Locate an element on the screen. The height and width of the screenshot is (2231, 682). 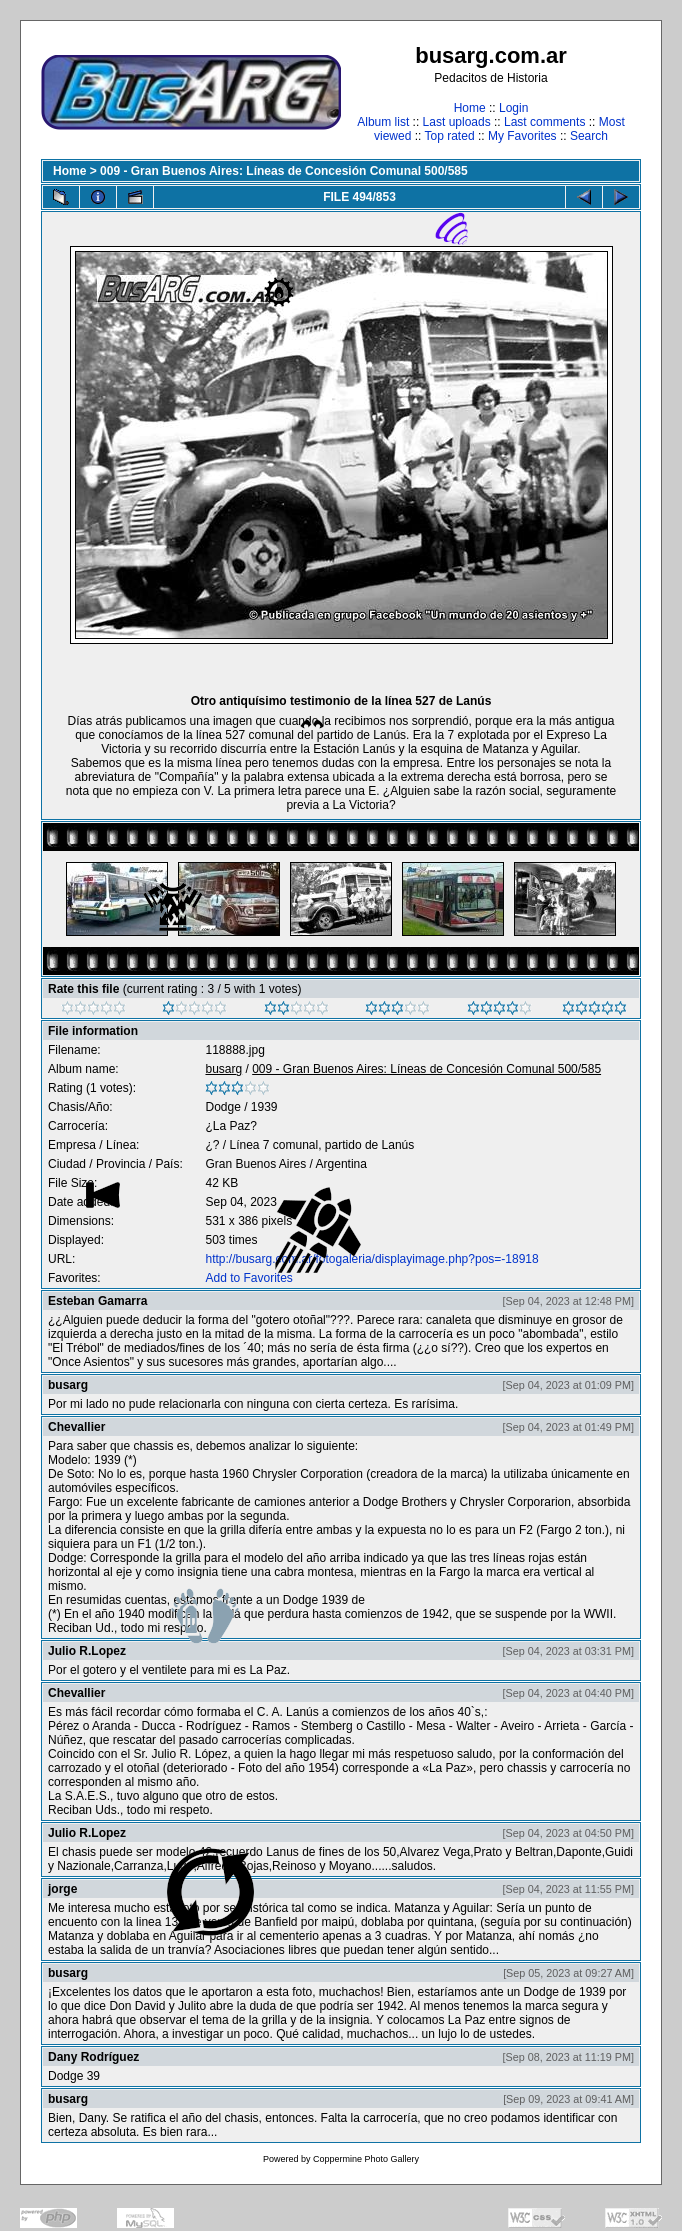
indicates deceased character or death state is located at coordinates (205, 1616).